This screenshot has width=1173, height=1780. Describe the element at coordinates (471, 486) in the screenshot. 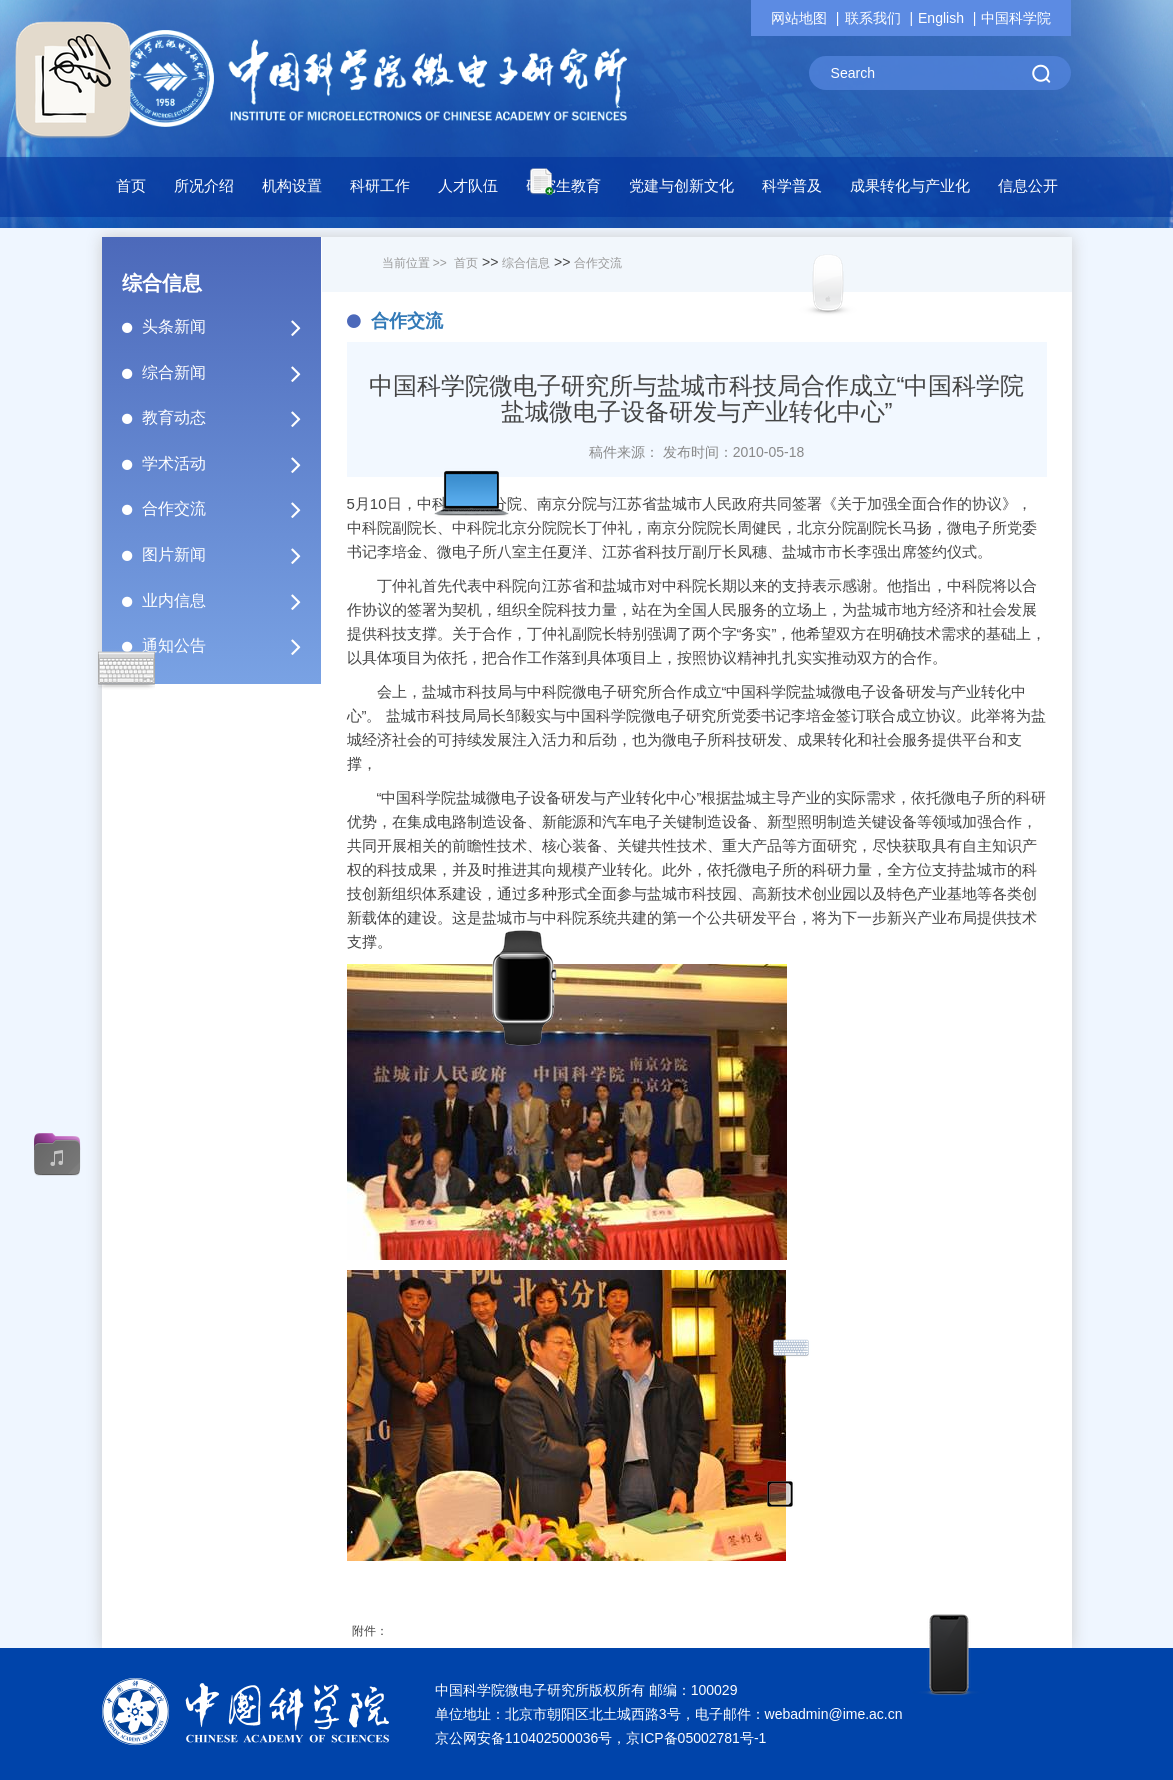

I see `represents this macbook device in system settings` at that location.